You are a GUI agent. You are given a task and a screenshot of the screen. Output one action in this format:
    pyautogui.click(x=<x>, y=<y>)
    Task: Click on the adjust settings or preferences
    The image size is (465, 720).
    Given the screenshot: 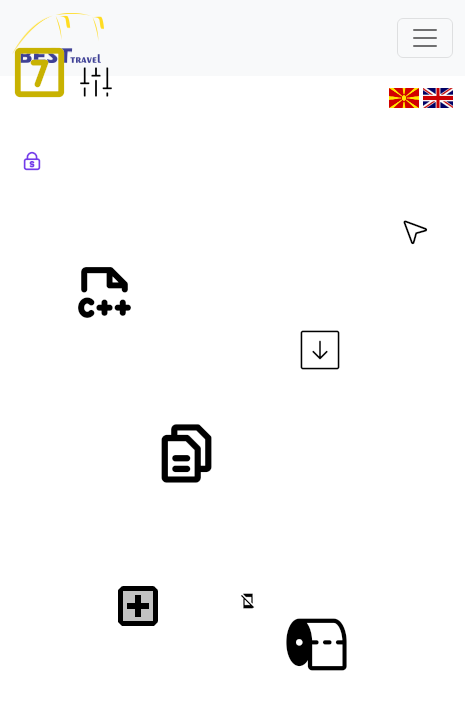 What is the action you would take?
    pyautogui.click(x=96, y=82)
    